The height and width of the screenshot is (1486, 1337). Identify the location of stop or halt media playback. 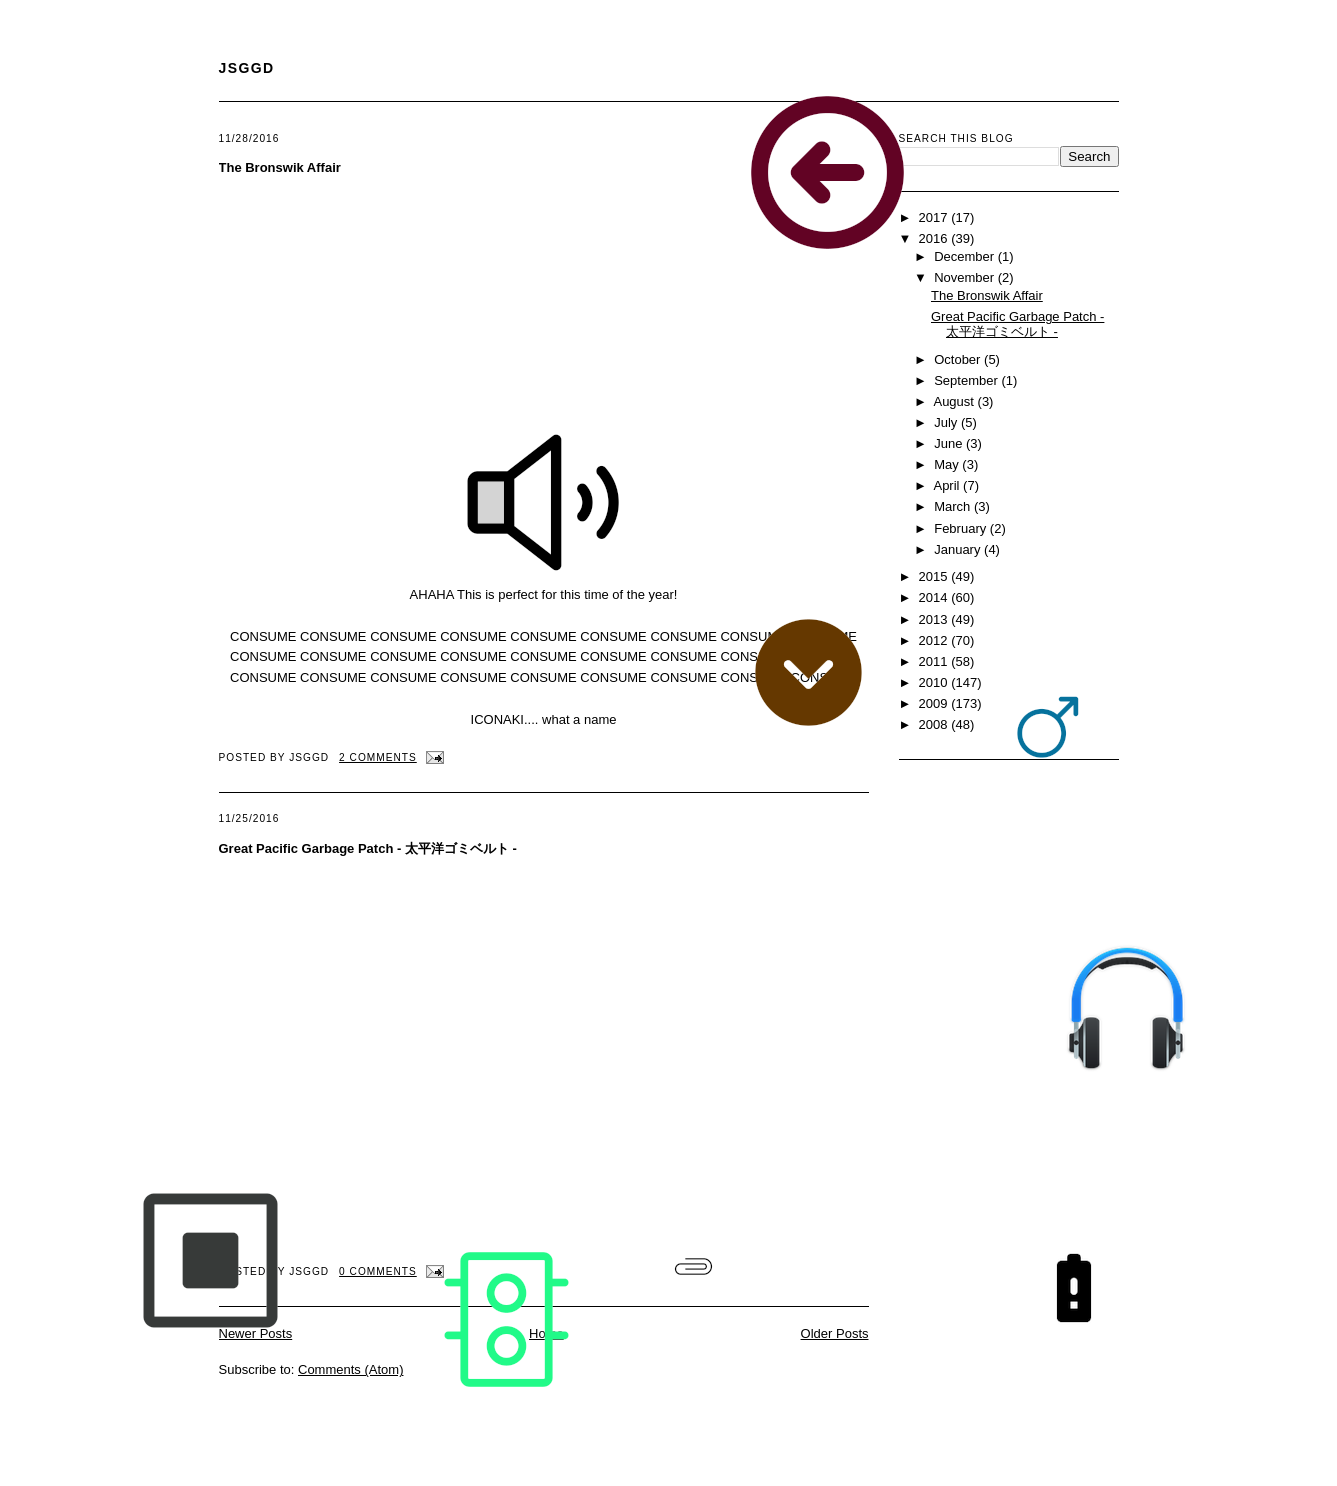
(210, 1260).